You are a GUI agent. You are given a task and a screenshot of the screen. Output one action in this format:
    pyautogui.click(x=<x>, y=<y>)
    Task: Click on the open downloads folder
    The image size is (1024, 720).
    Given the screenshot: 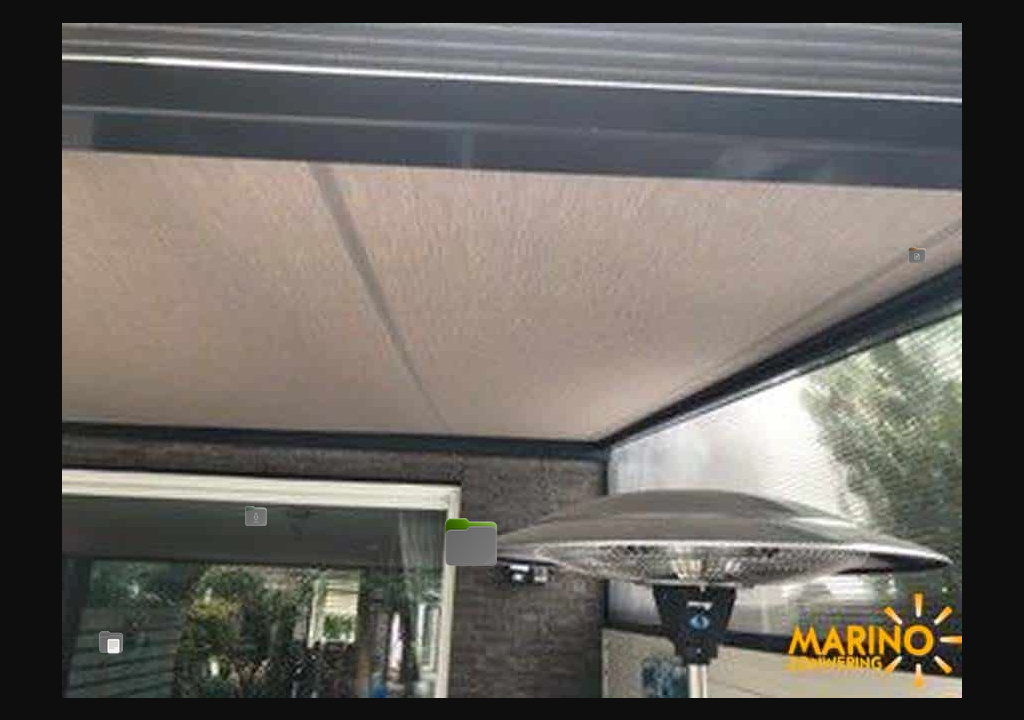 What is the action you would take?
    pyautogui.click(x=256, y=516)
    